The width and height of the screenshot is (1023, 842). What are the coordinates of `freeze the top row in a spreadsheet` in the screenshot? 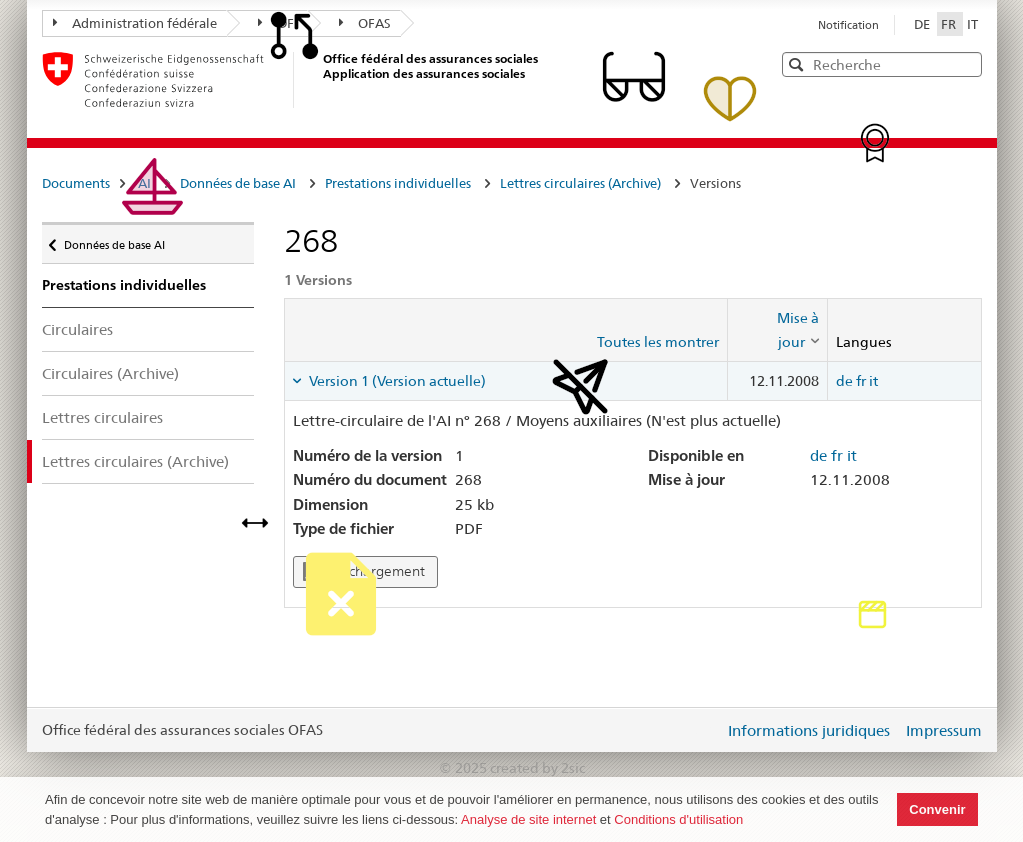 It's located at (872, 614).